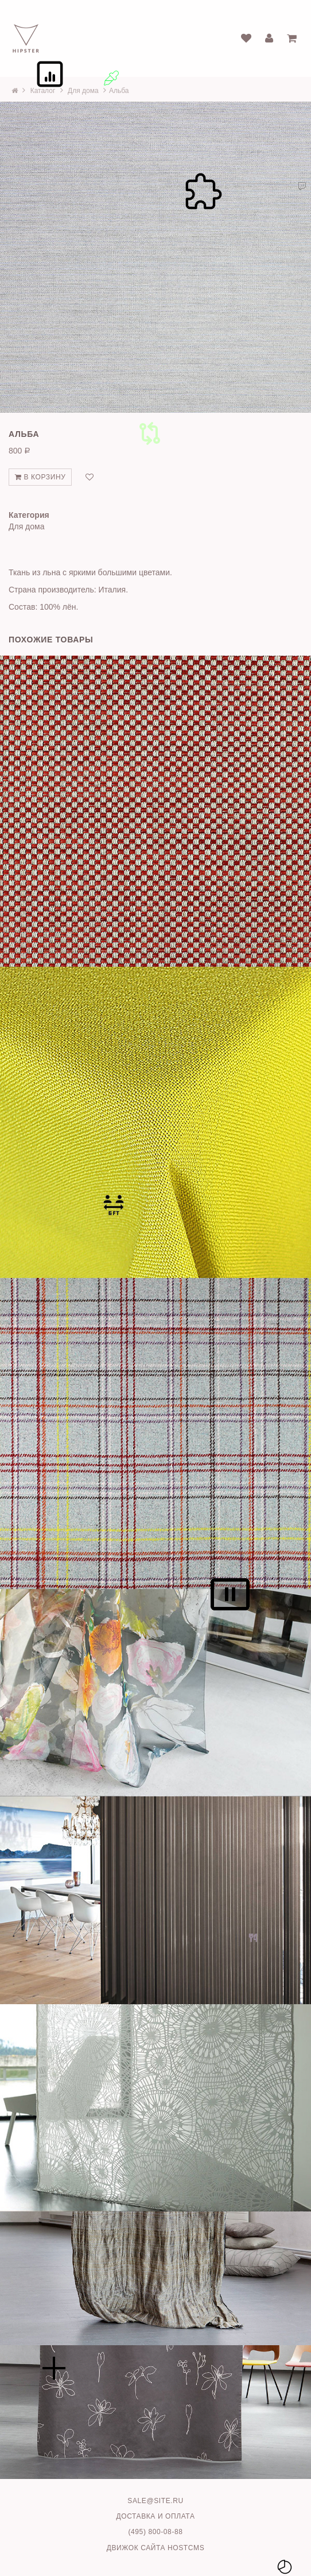 This screenshot has height=2576, width=311. I want to click on sample a color from the canvas, so click(111, 78).